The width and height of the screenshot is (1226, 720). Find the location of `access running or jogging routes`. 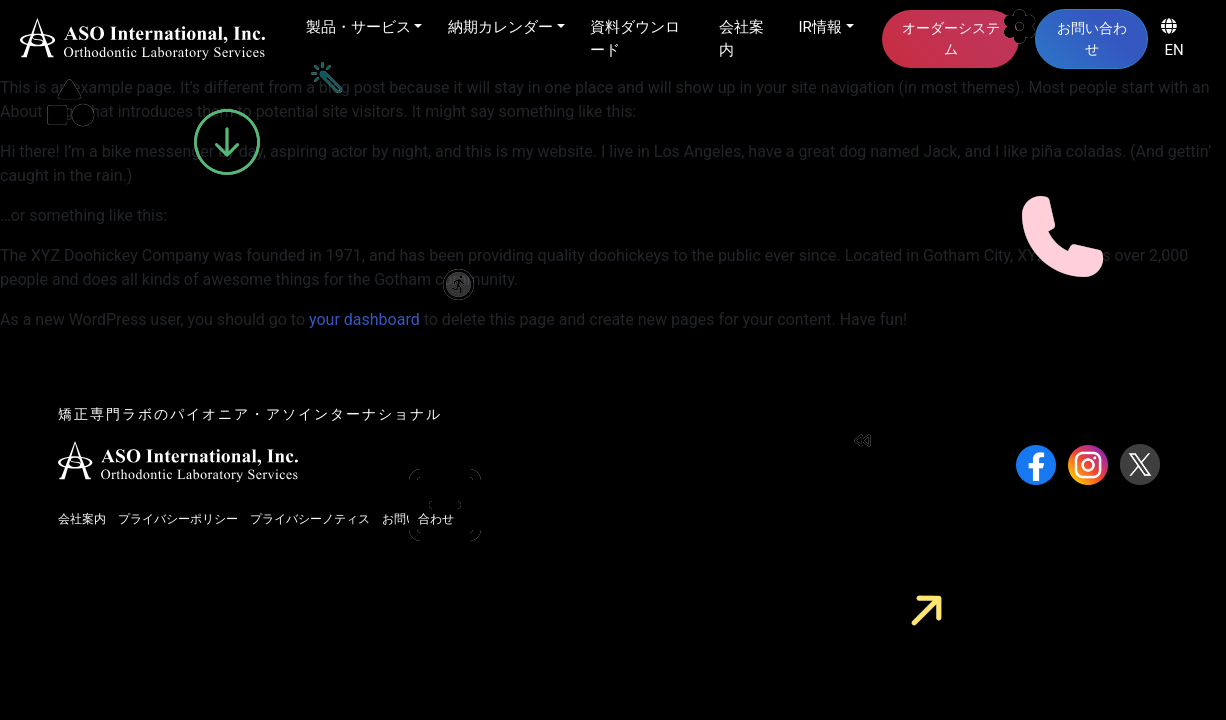

access running or jogging routes is located at coordinates (458, 284).